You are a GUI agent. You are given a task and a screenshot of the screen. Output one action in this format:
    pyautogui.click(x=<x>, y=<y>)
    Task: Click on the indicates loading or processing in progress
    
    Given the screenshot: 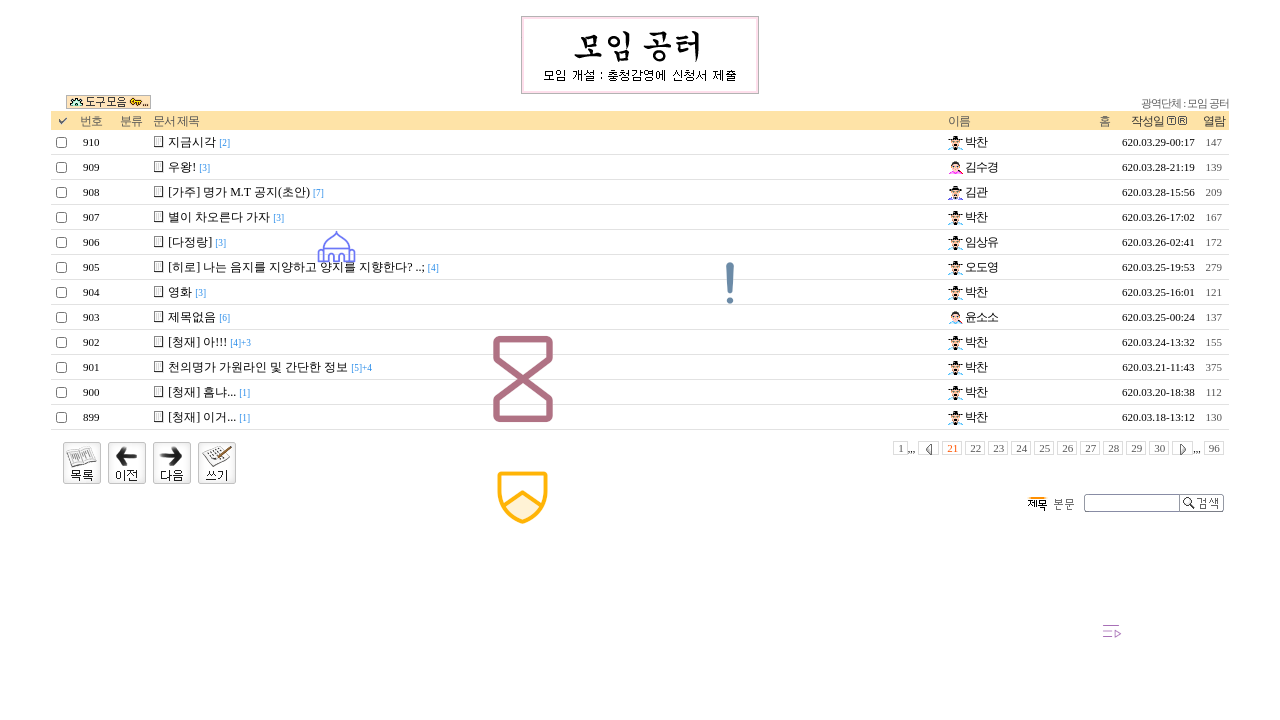 What is the action you would take?
    pyautogui.click(x=523, y=379)
    